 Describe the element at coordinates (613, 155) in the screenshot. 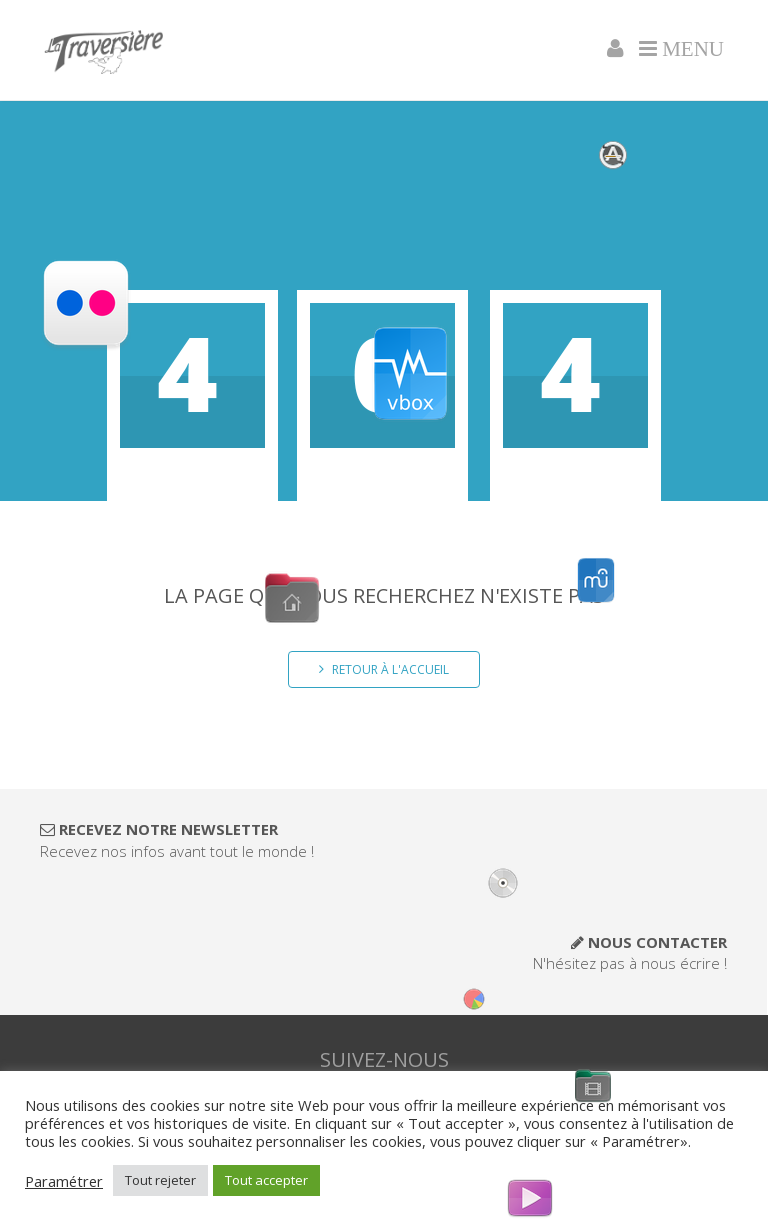

I see `check for available software updates` at that location.